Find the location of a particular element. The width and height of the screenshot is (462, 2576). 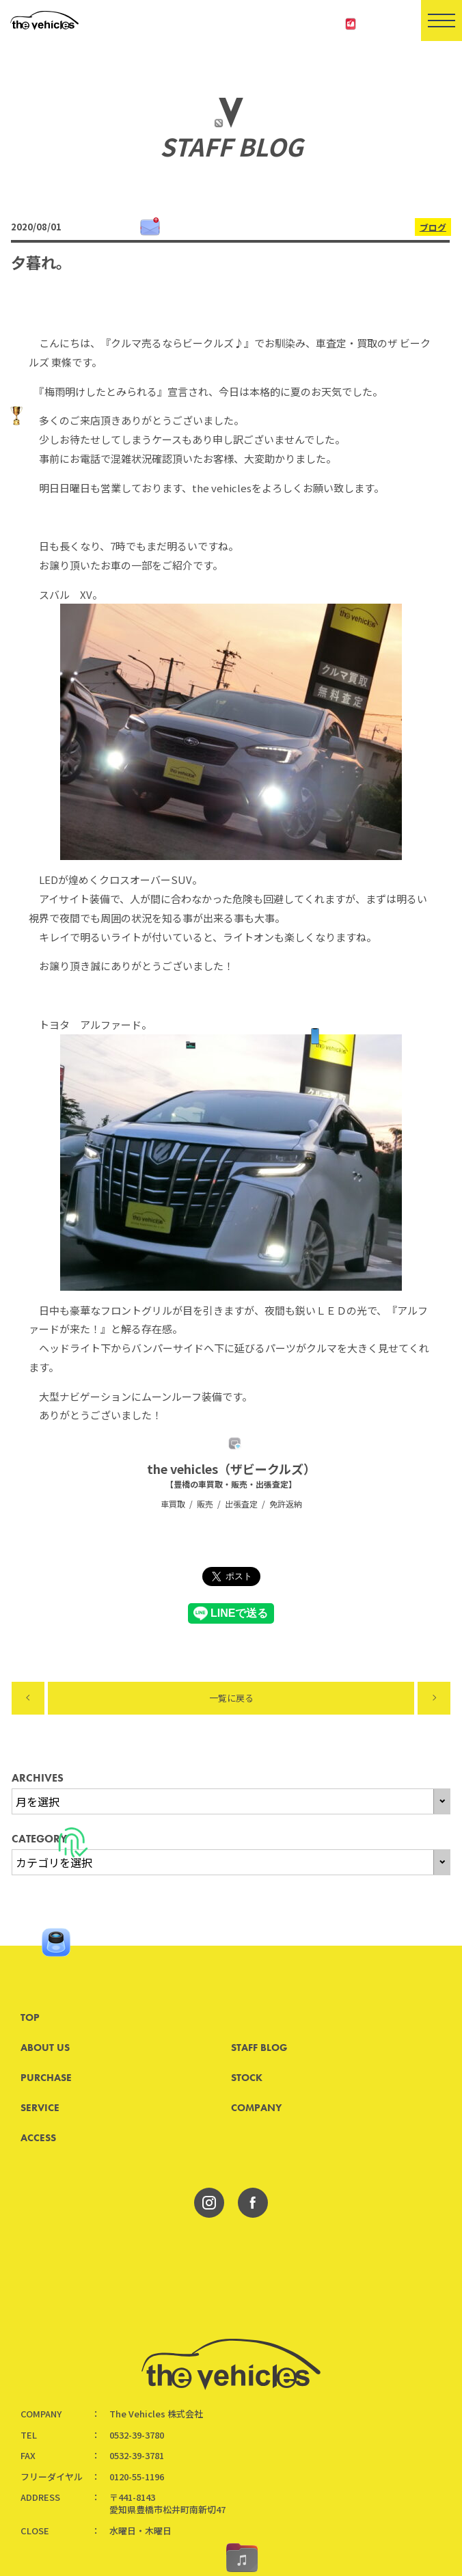

open system monitoring files is located at coordinates (191, 1045).